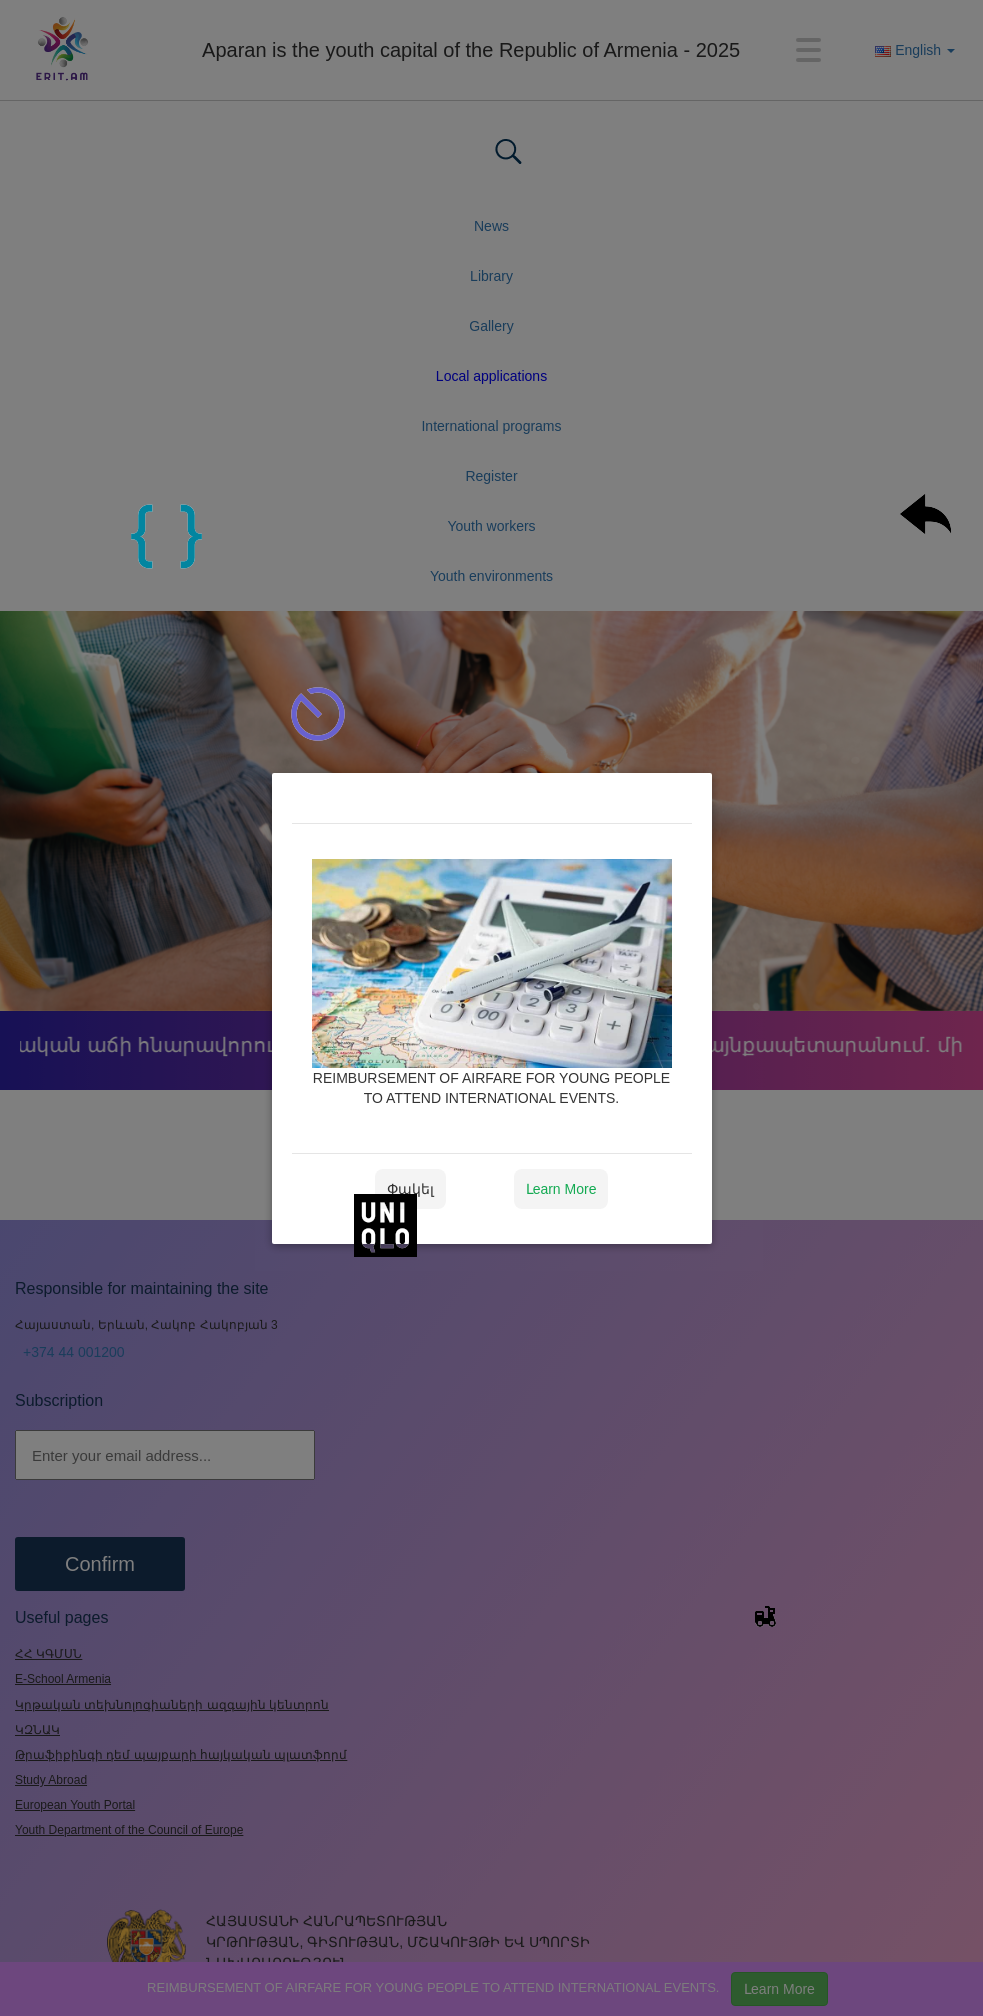 The height and width of the screenshot is (2016, 983). Describe the element at coordinates (385, 1225) in the screenshot. I see `open the Uniqlo app or website` at that location.